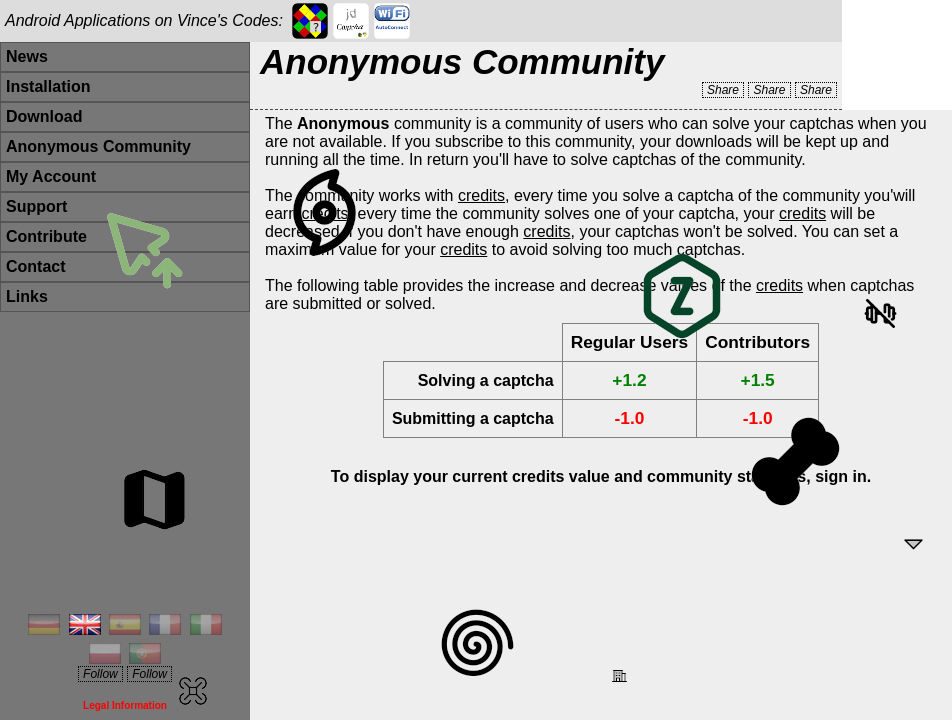  Describe the element at coordinates (880, 313) in the screenshot. I see `disable workout tracking` at that location.